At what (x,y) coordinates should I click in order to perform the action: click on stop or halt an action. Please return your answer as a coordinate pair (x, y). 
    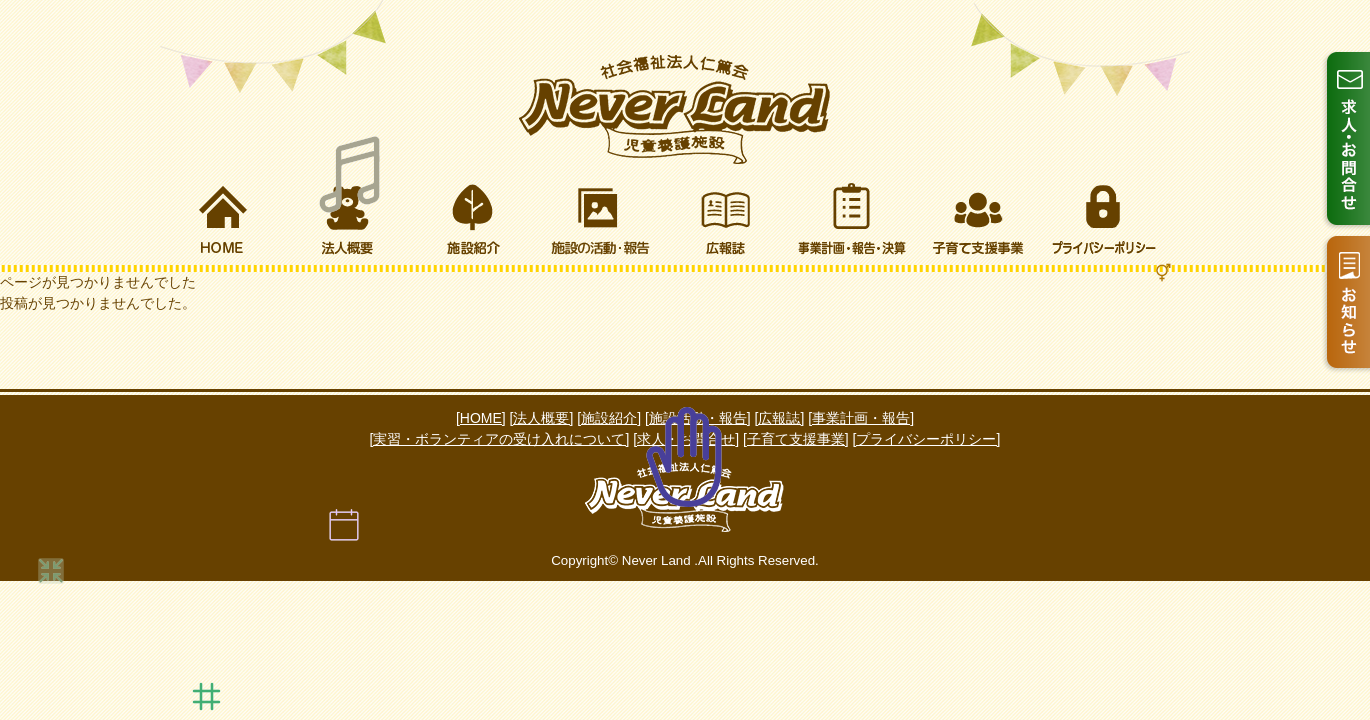
    Looking at the image, I should click on (684, 457).